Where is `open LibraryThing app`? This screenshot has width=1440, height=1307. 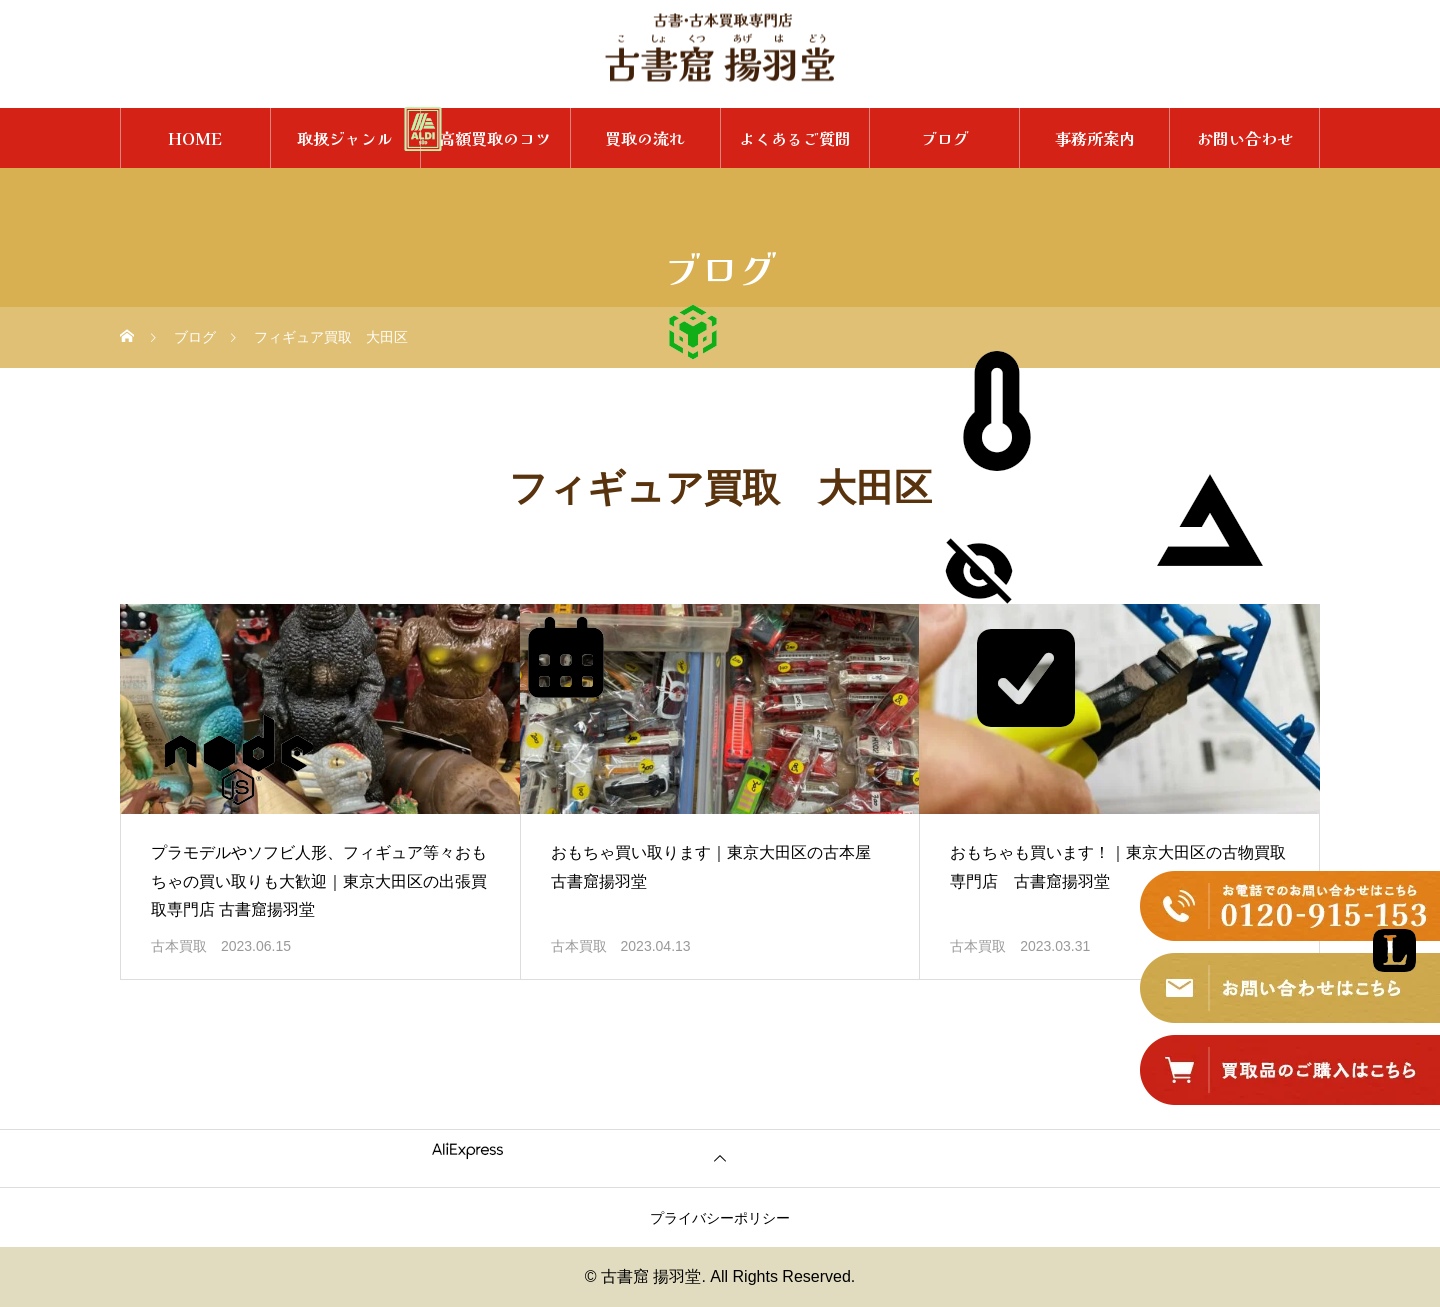
open LibraryThing app is located at coordinates (1394, 950).